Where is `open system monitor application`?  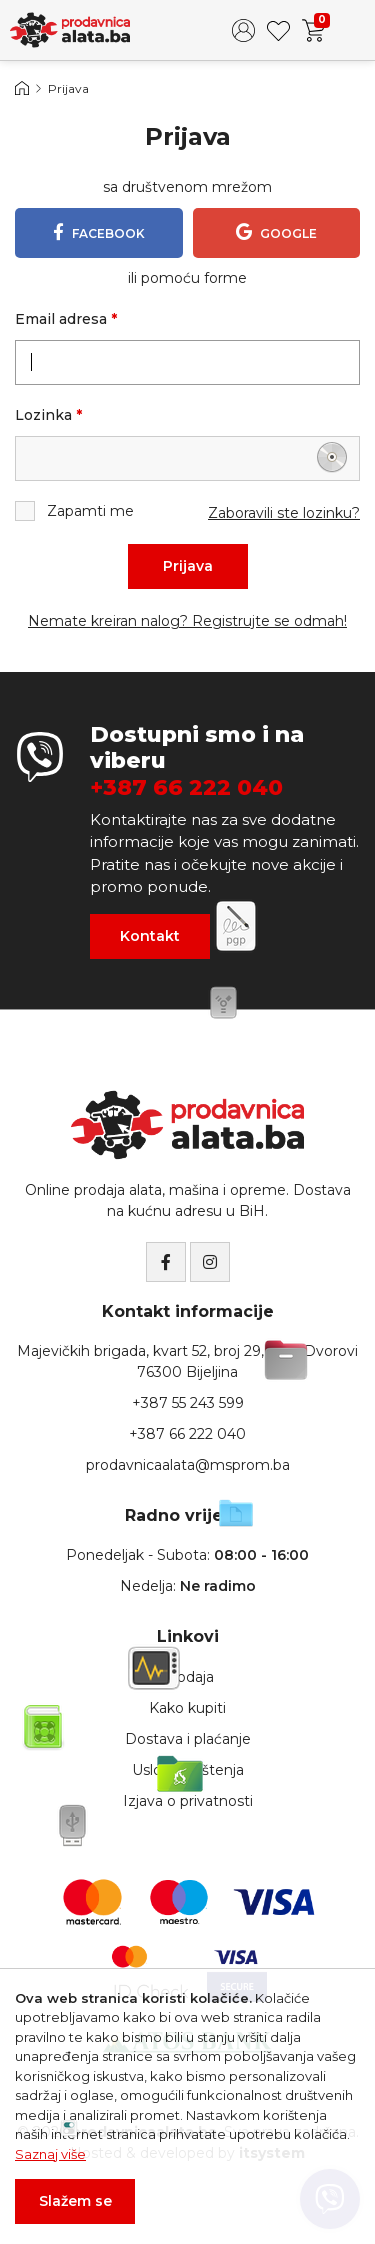 open system monitor application is located at coordinates (154, 1668).